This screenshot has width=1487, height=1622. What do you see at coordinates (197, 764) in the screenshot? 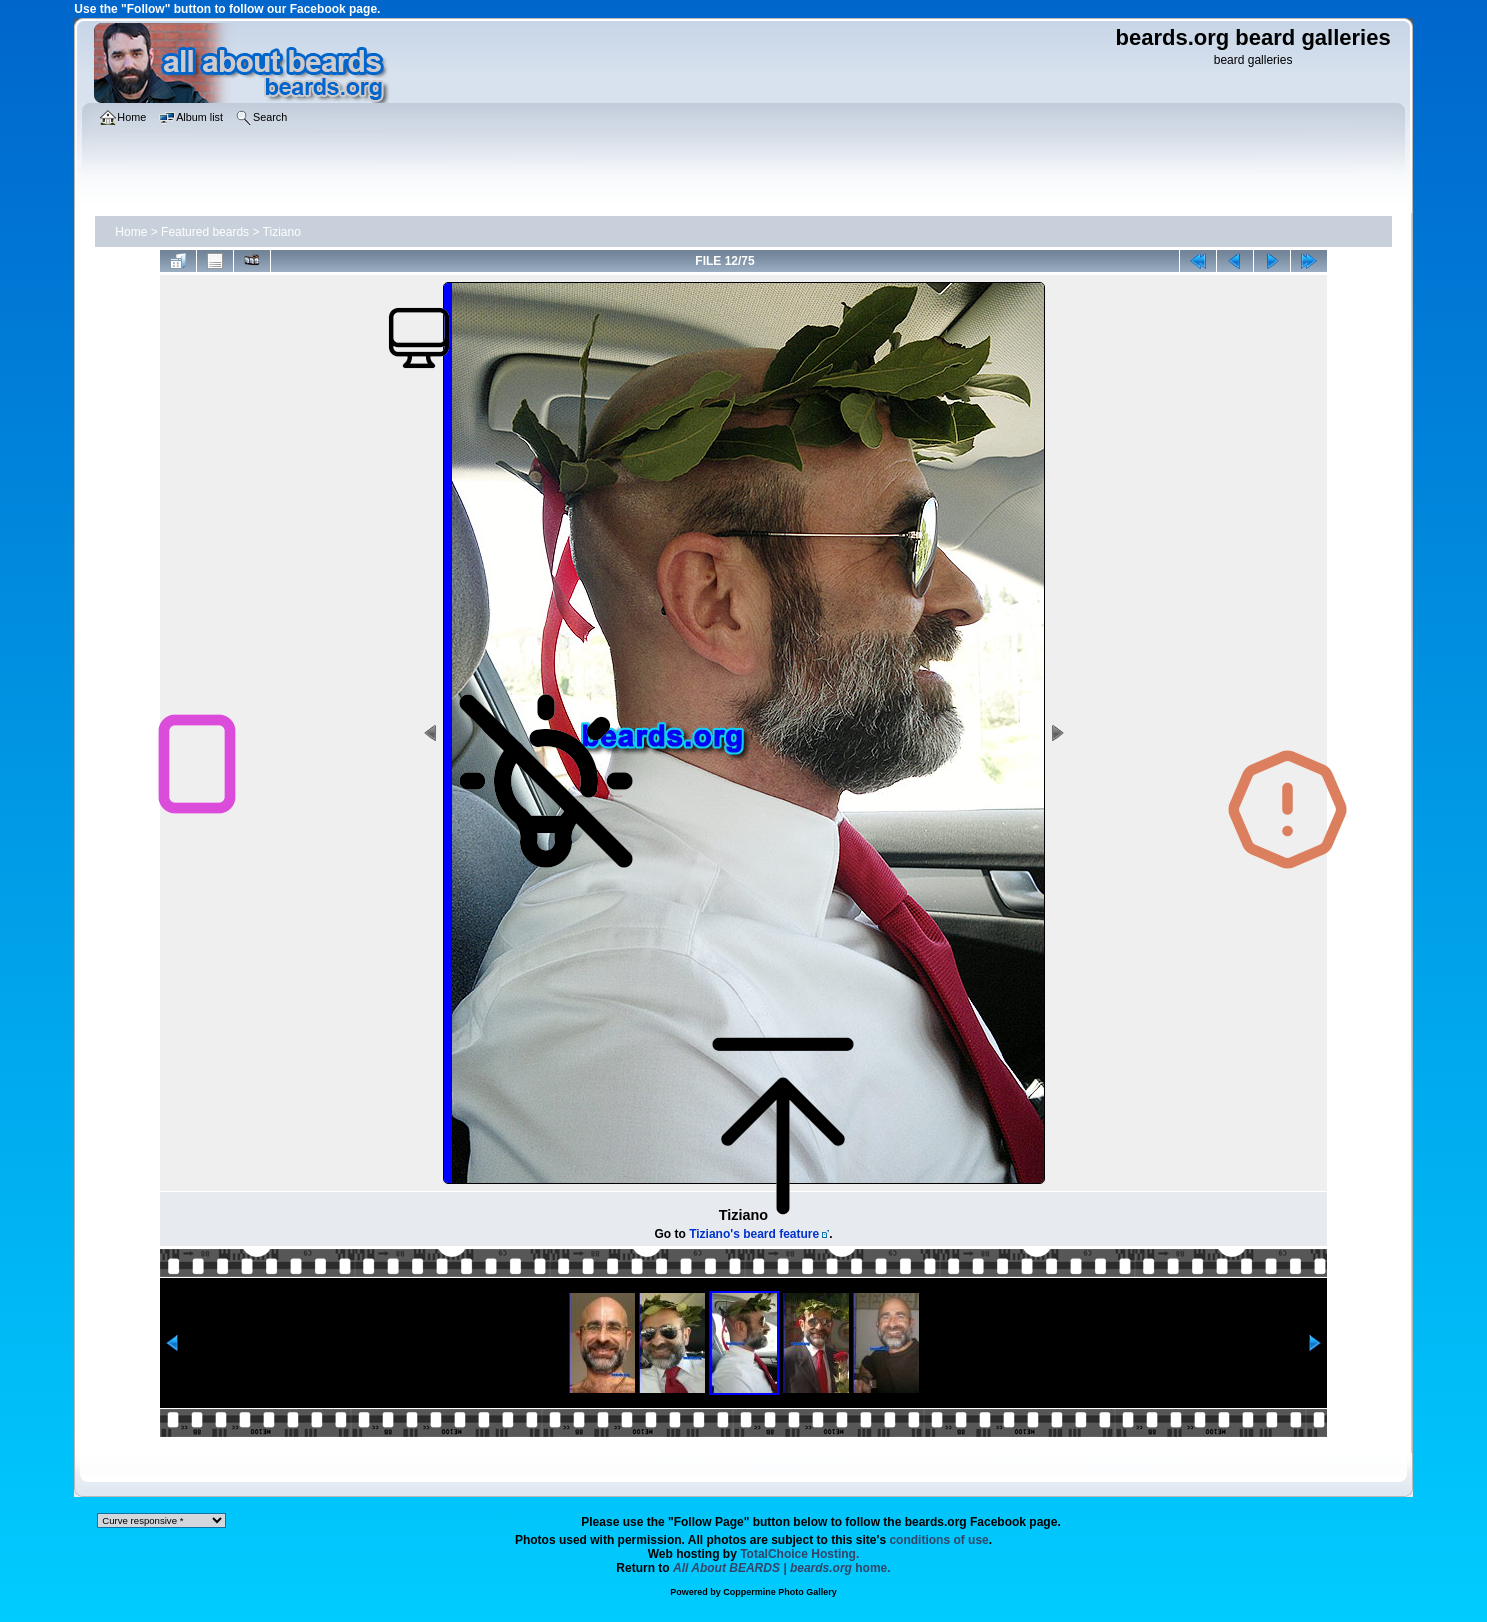
I see `switch to portrait orientation` at bounding box center [197, 764].